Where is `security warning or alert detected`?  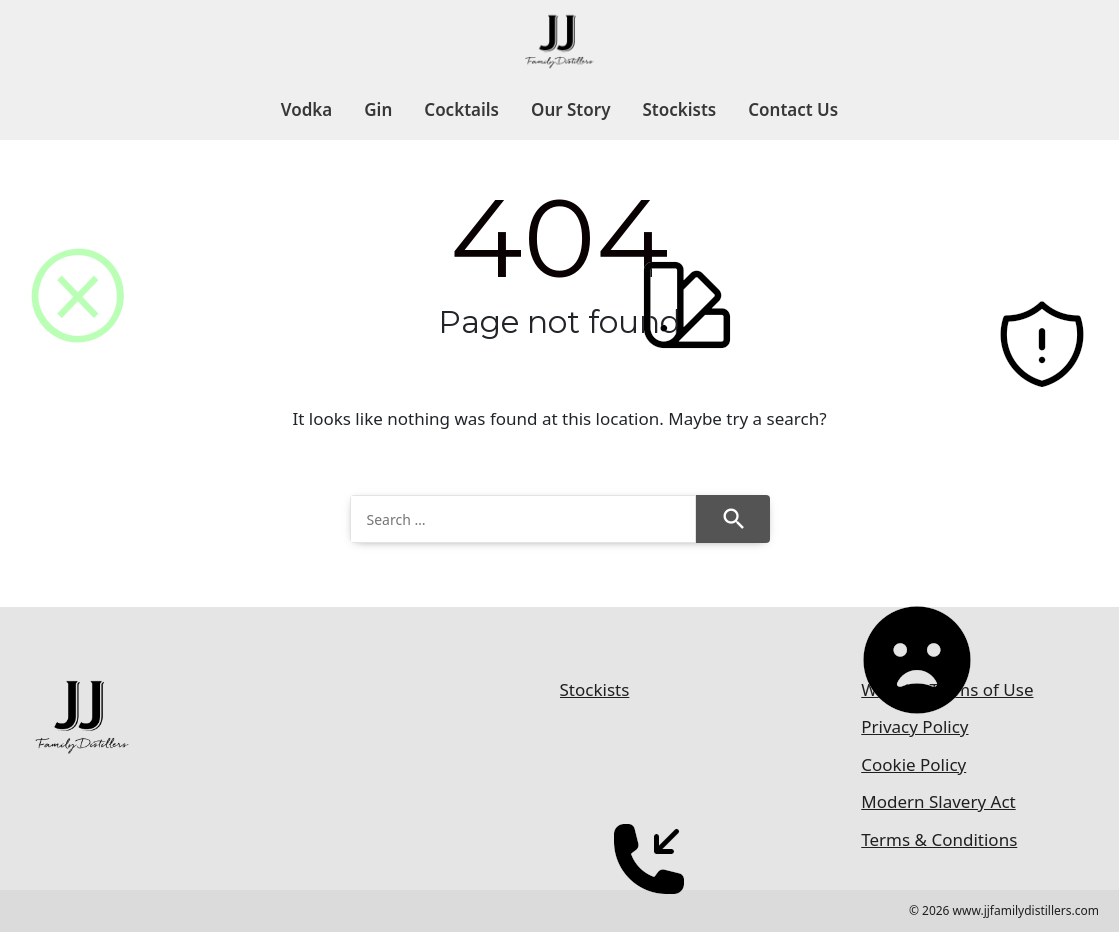
security warning or alert detected is located at coordinates (1042, 344).